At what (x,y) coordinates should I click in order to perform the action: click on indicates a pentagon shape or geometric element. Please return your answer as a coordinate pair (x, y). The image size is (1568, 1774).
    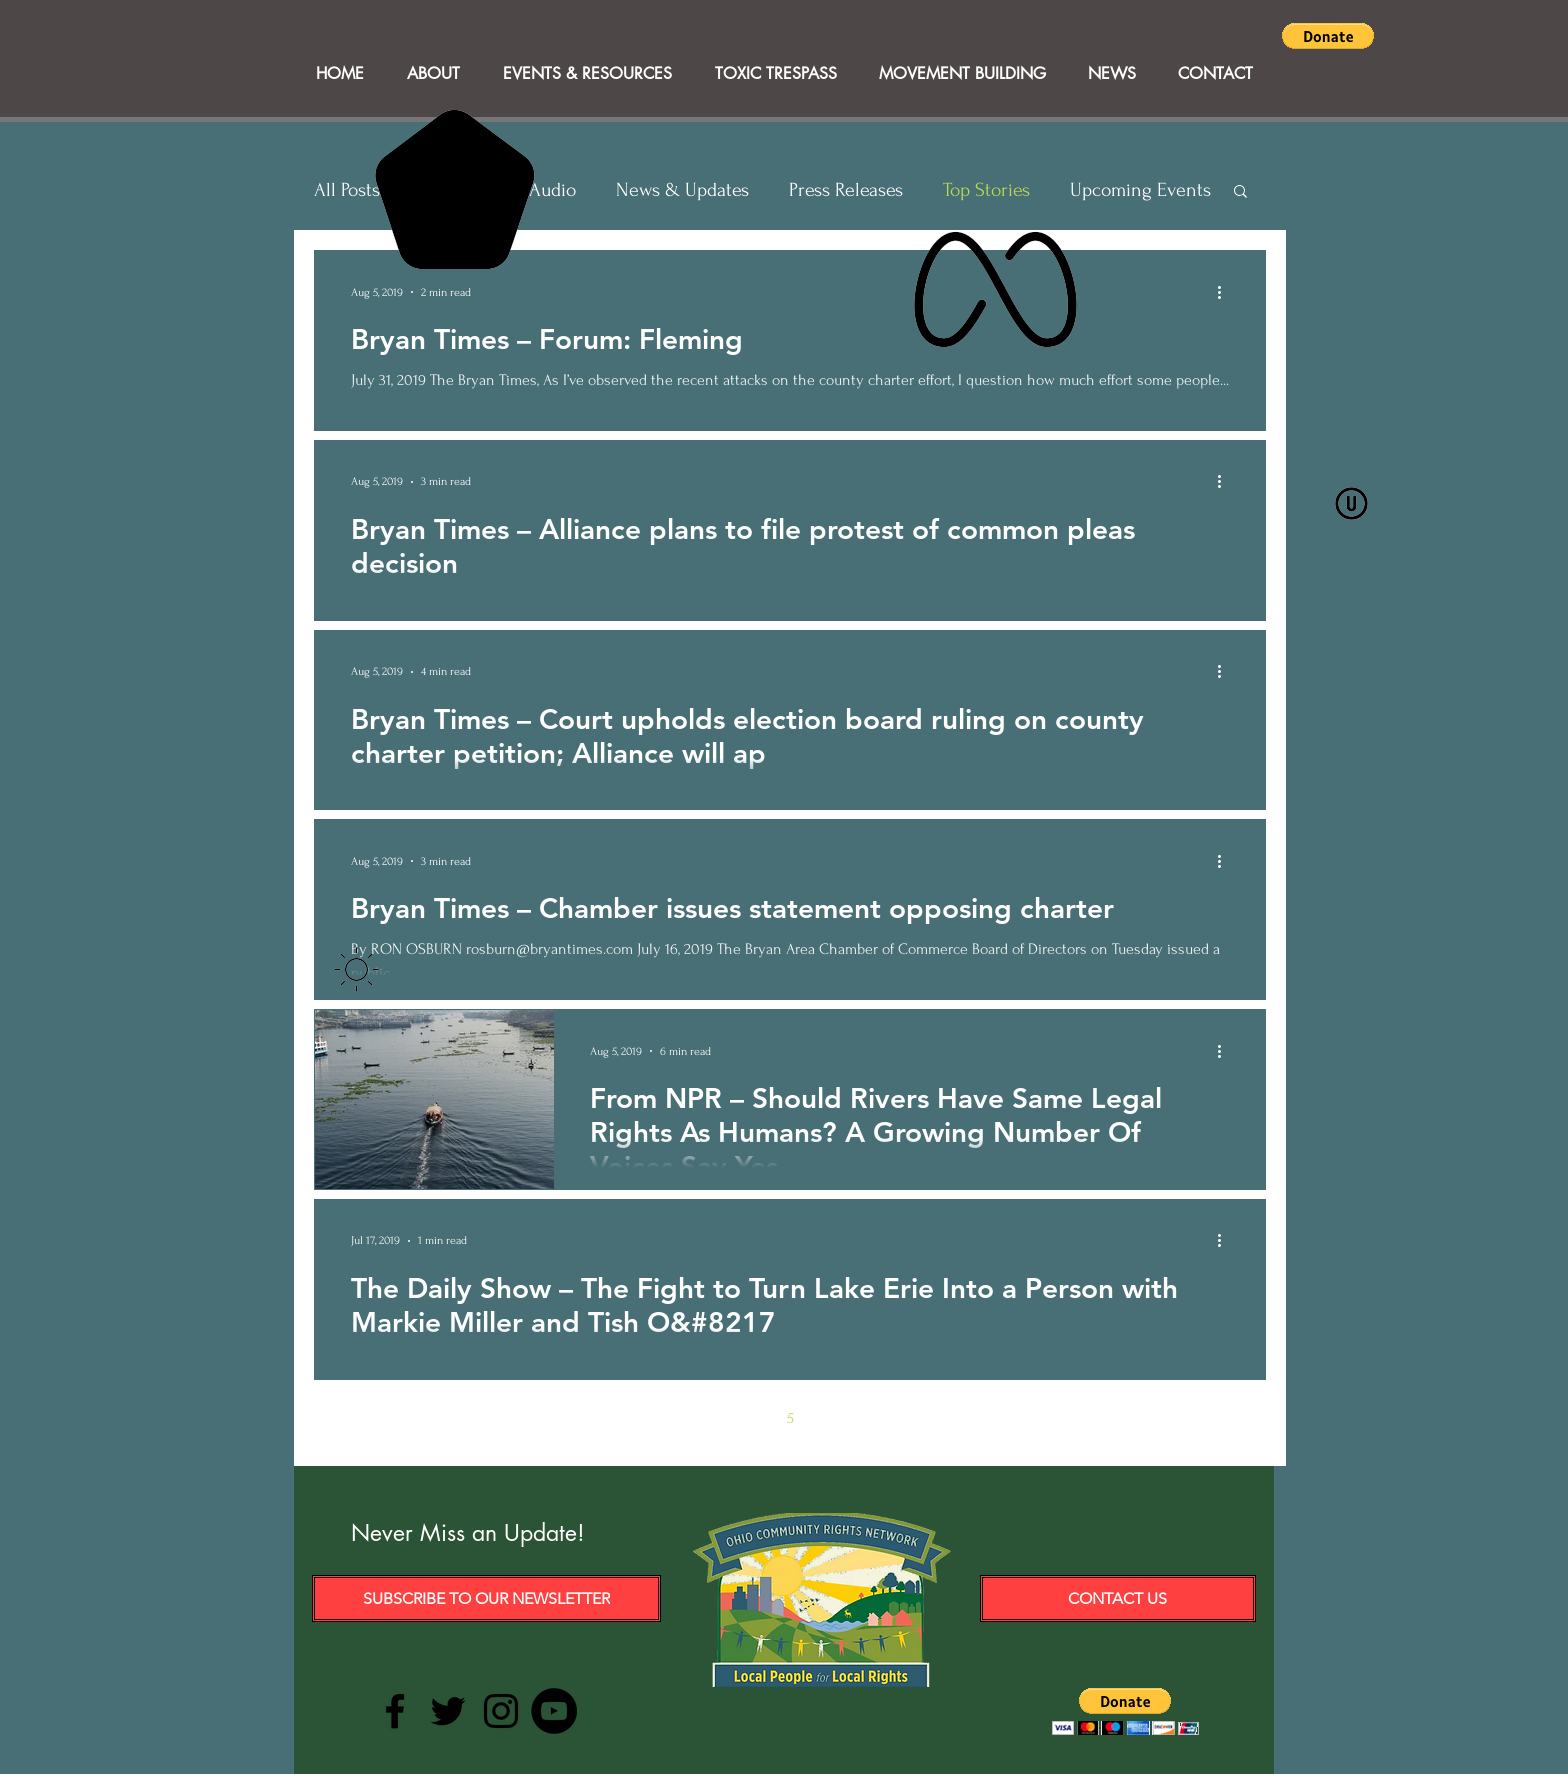
    Looking at the image, I should click on (454, 189).